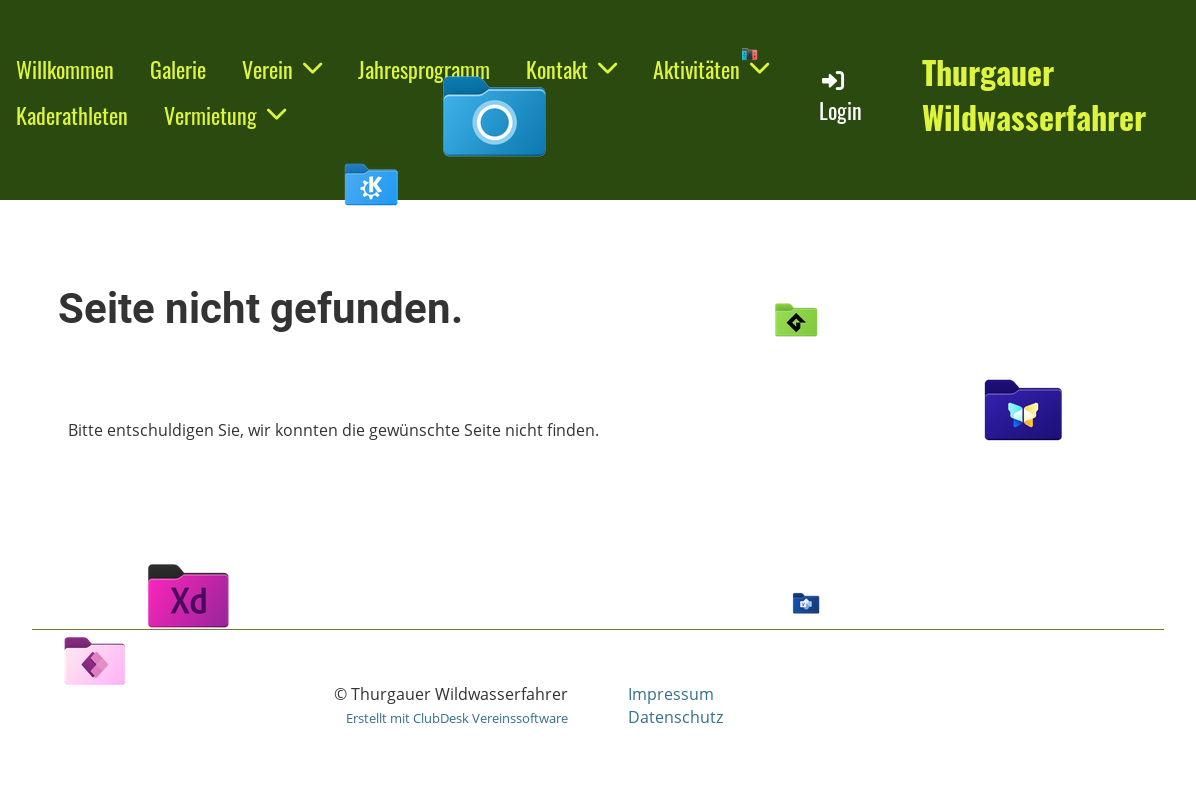  What do you see at coordinates (371, 186) in the screenshot?
I see `open kde application files folder` at bounding box center [371, 186].